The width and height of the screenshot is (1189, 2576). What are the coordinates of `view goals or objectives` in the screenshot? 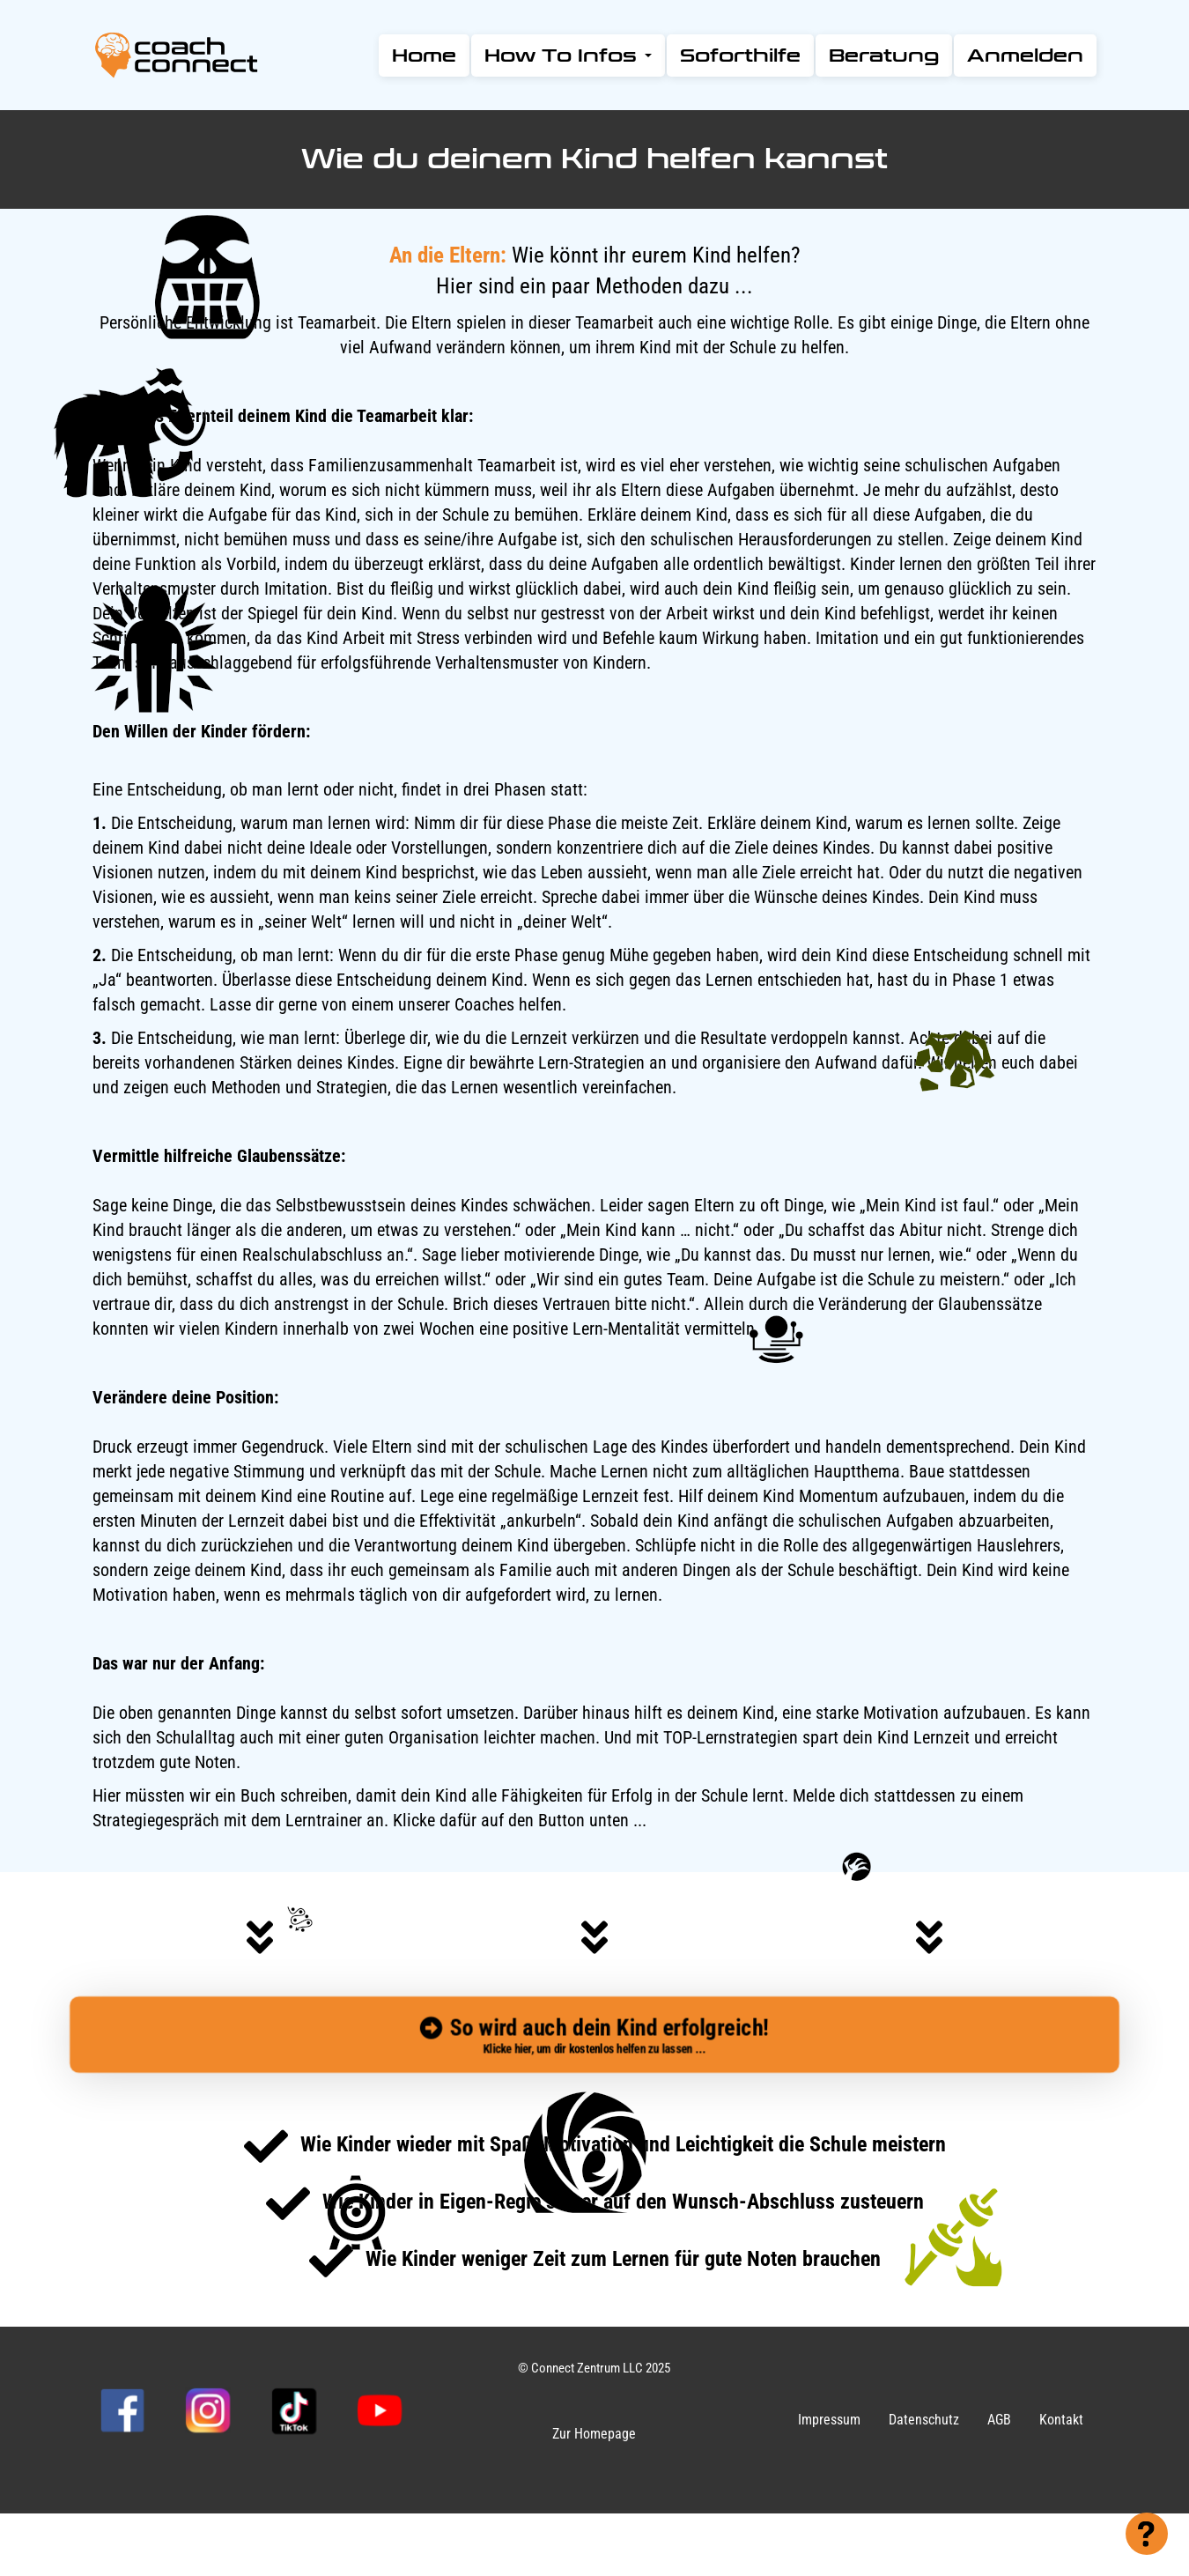 It's located at (356, 2212).